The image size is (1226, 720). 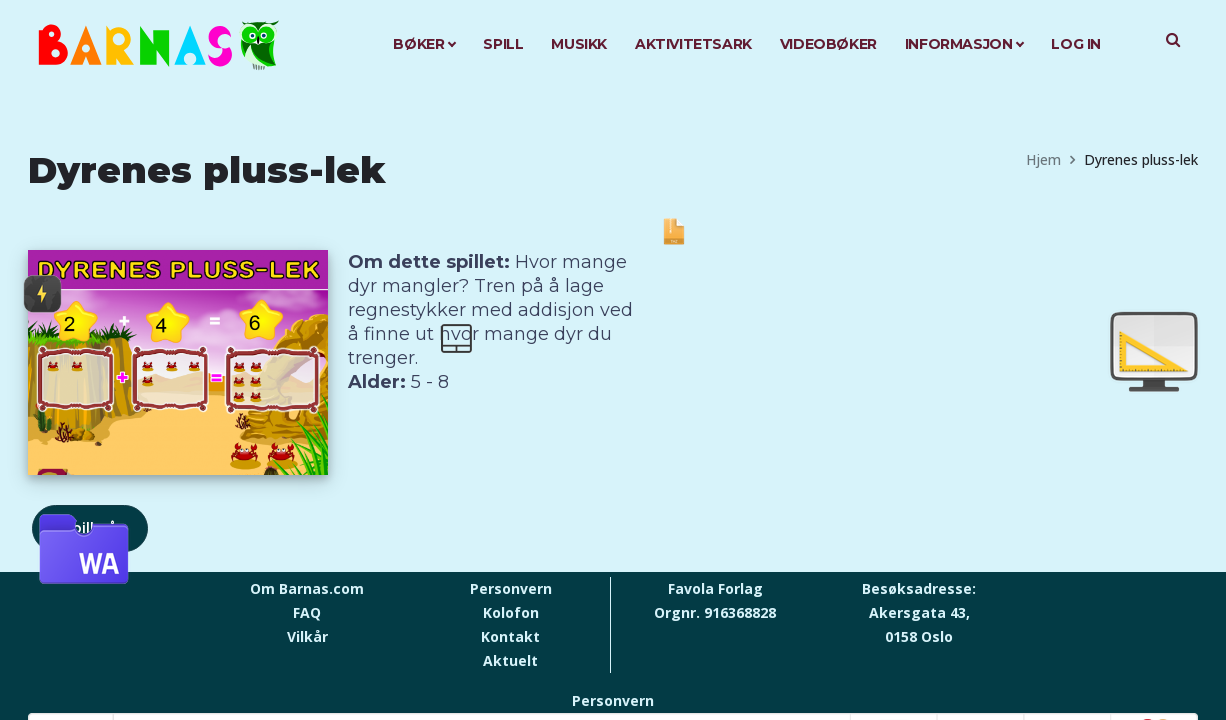 I want to click on access keyboard shortcuts settings for web browser, so click(x=42, y=294).